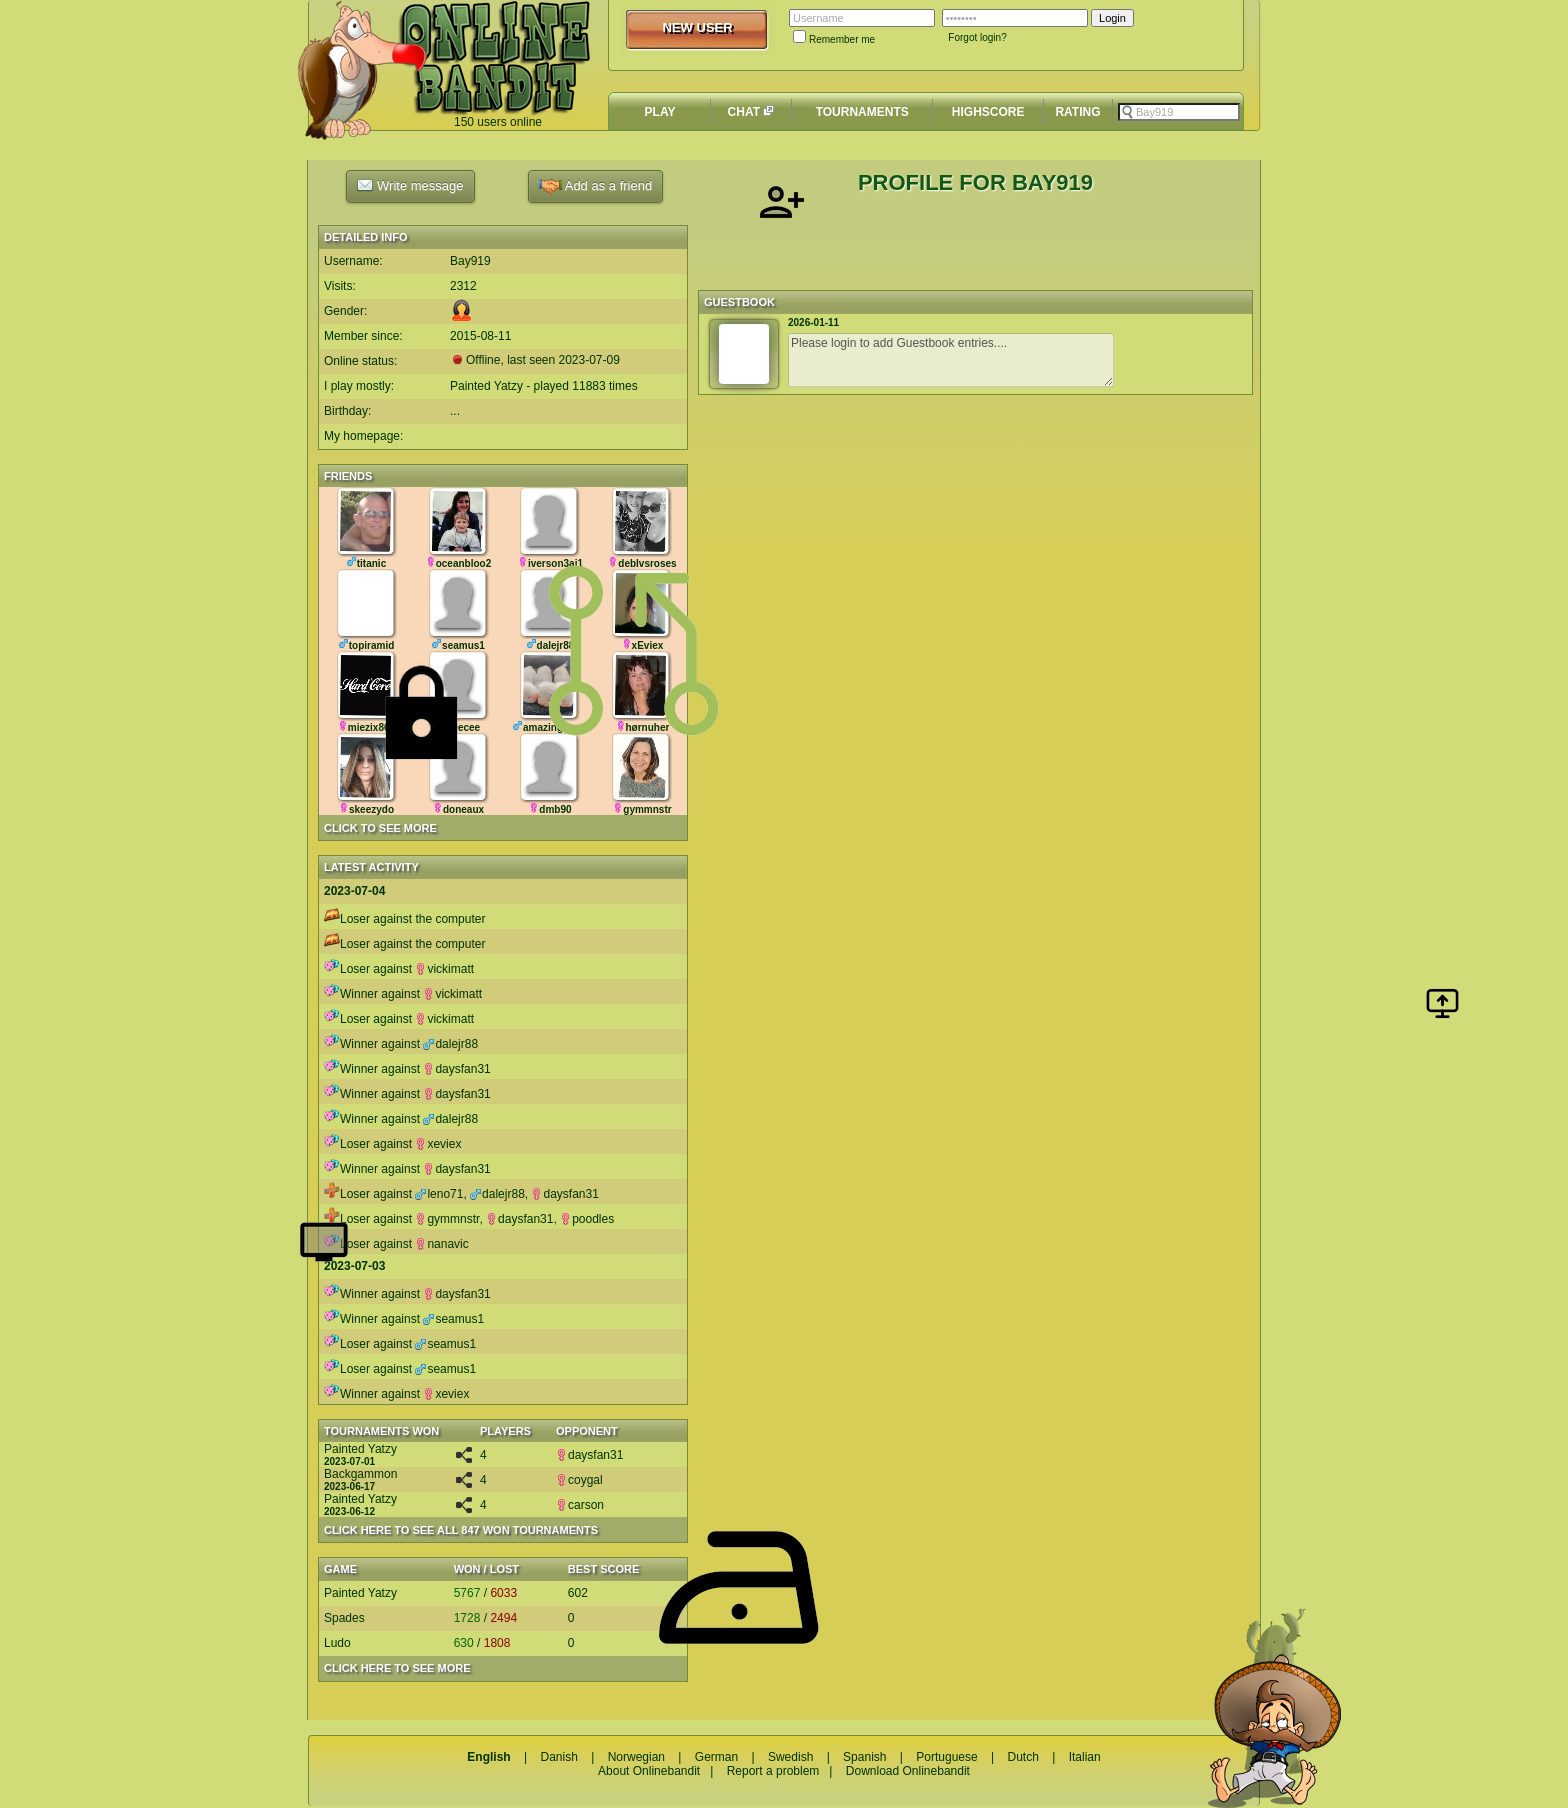 The height and width of the screenshot is (1808, 1568). Describe the element at coordinates (739, 1587) in the screenshot. I see `iron clothing or fabric care` at that location.